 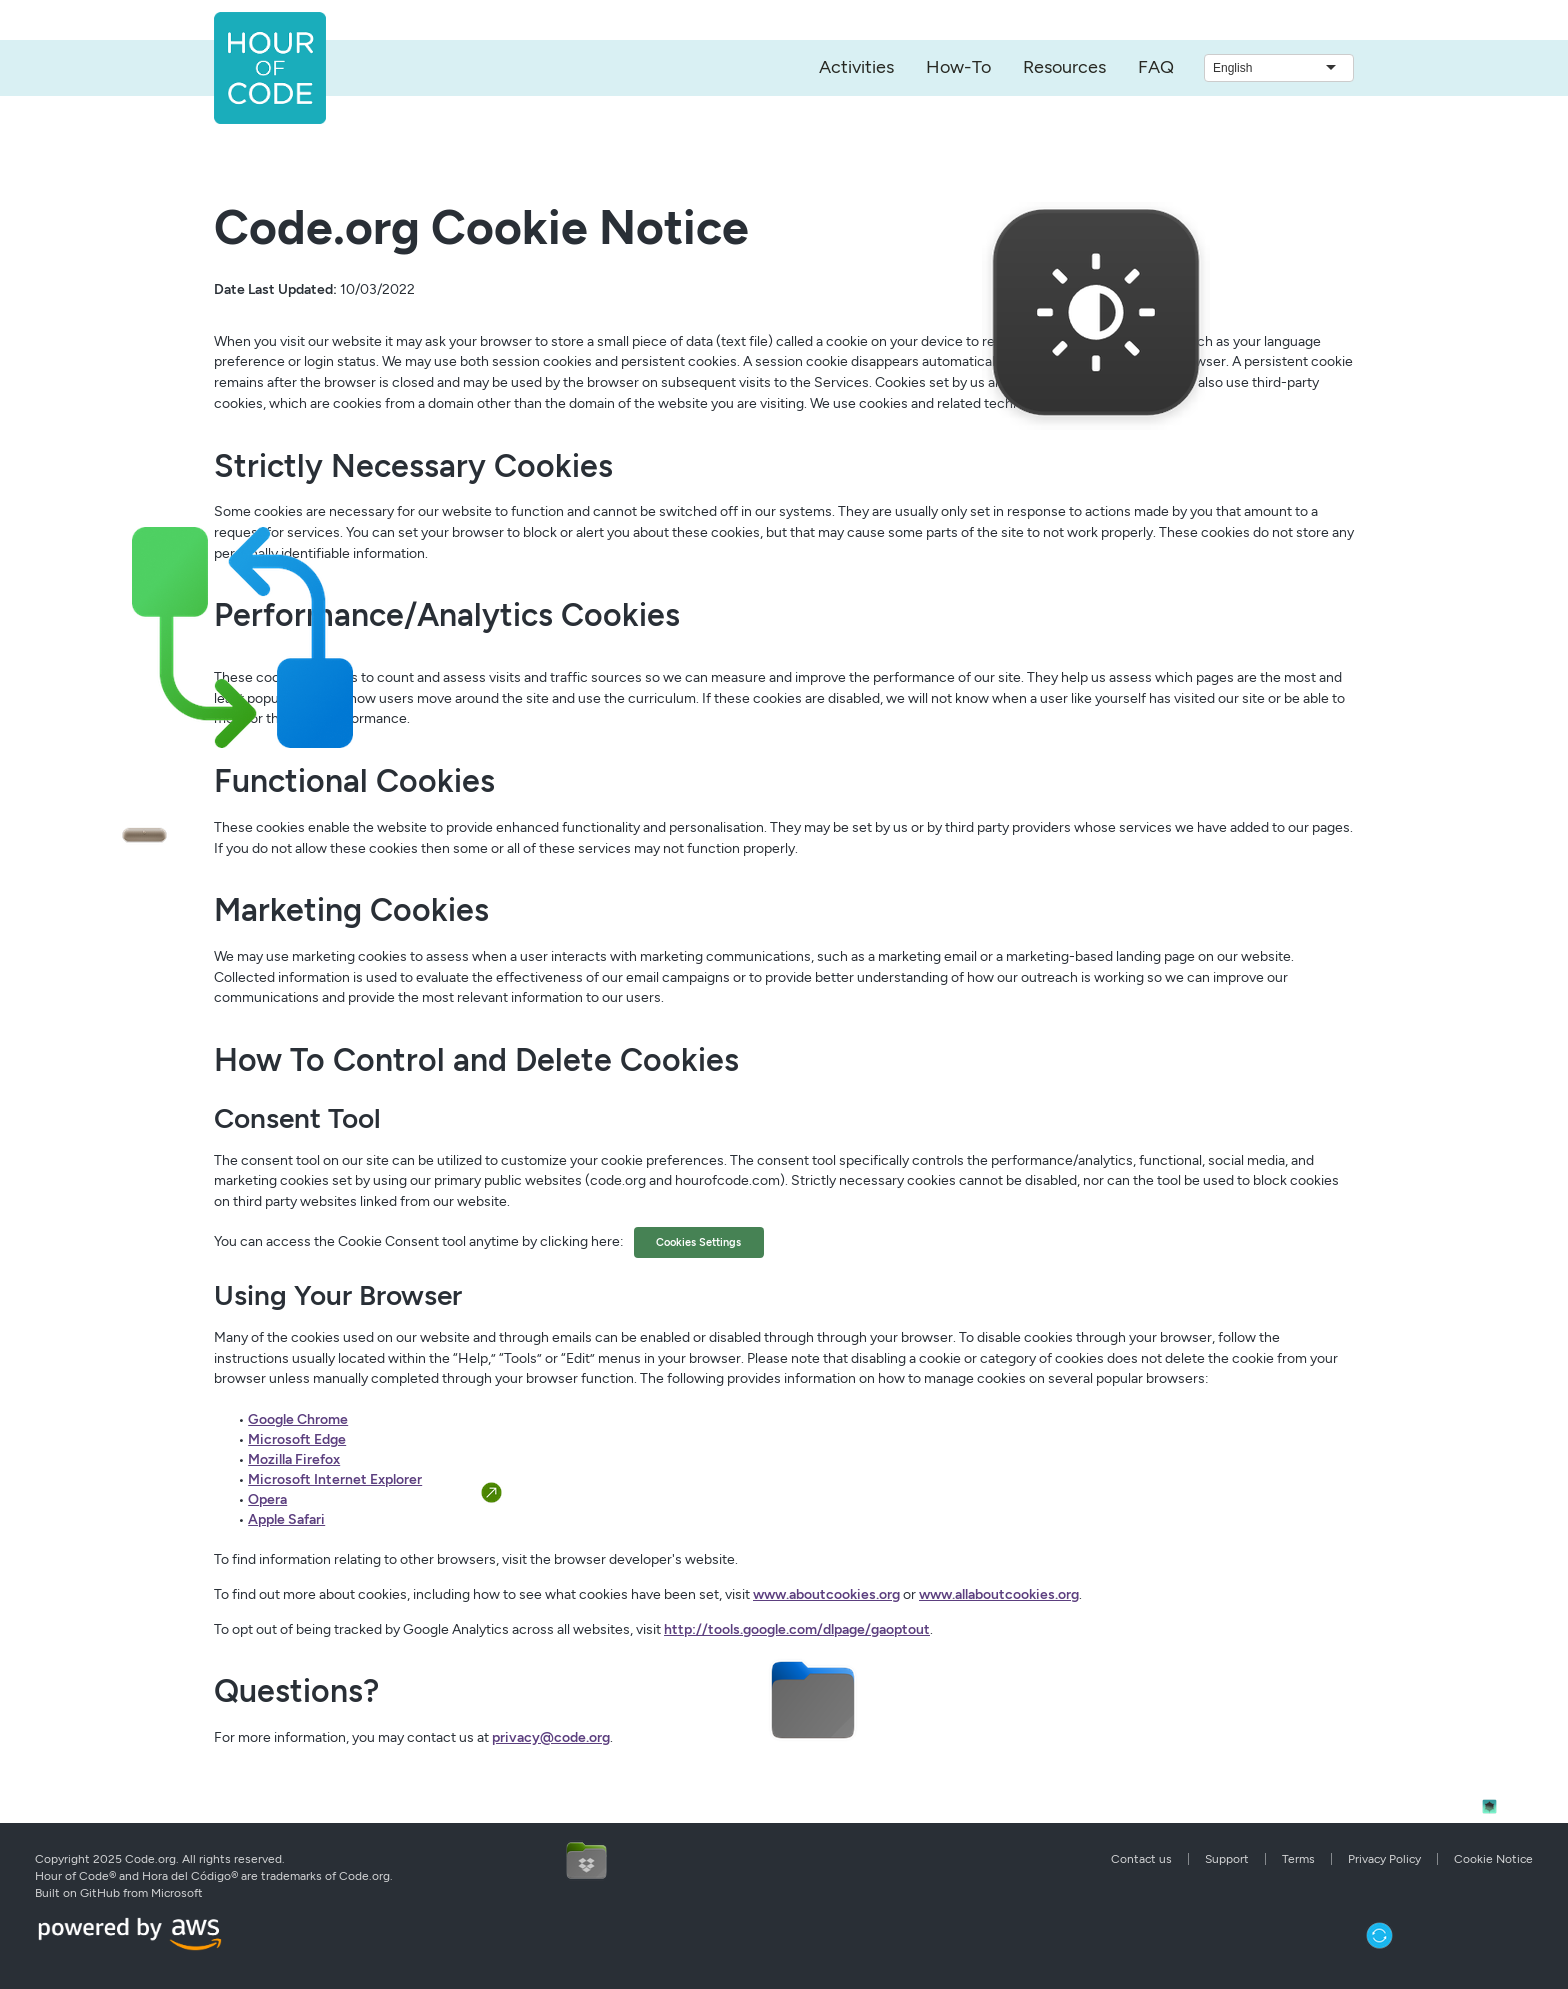 I want to click on toggle night light or night shift mode, so click(x=1096, y=316).